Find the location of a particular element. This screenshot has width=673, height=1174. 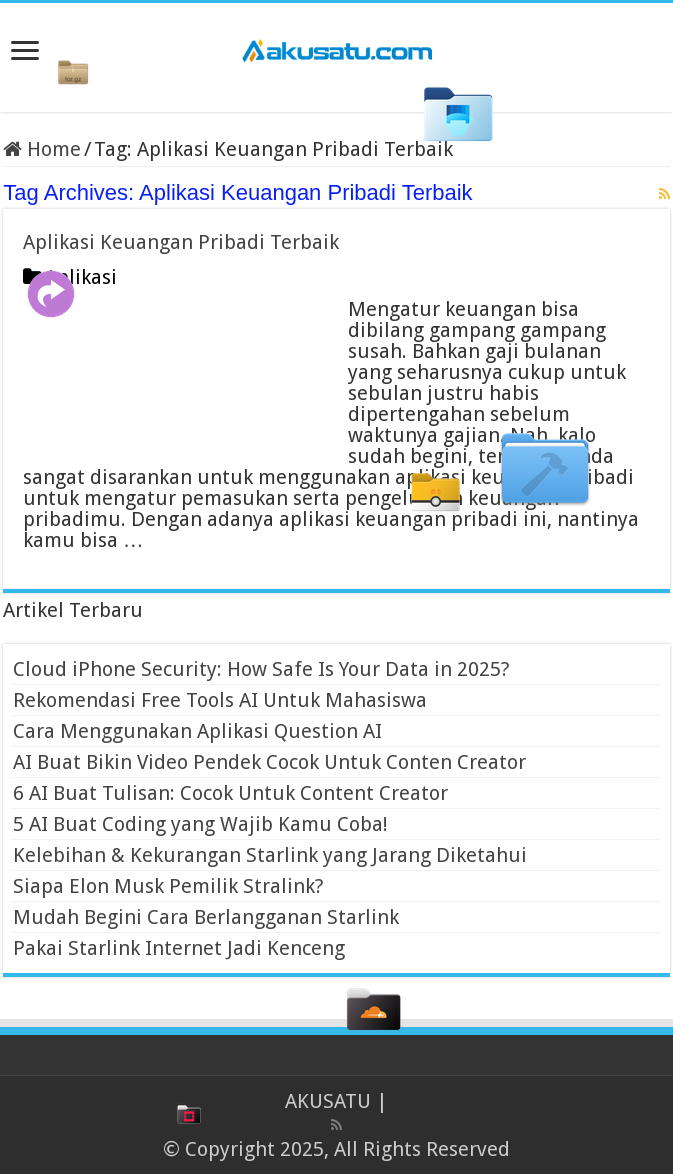

open microsoft warehouse management files is located at coordinates (458, 116).